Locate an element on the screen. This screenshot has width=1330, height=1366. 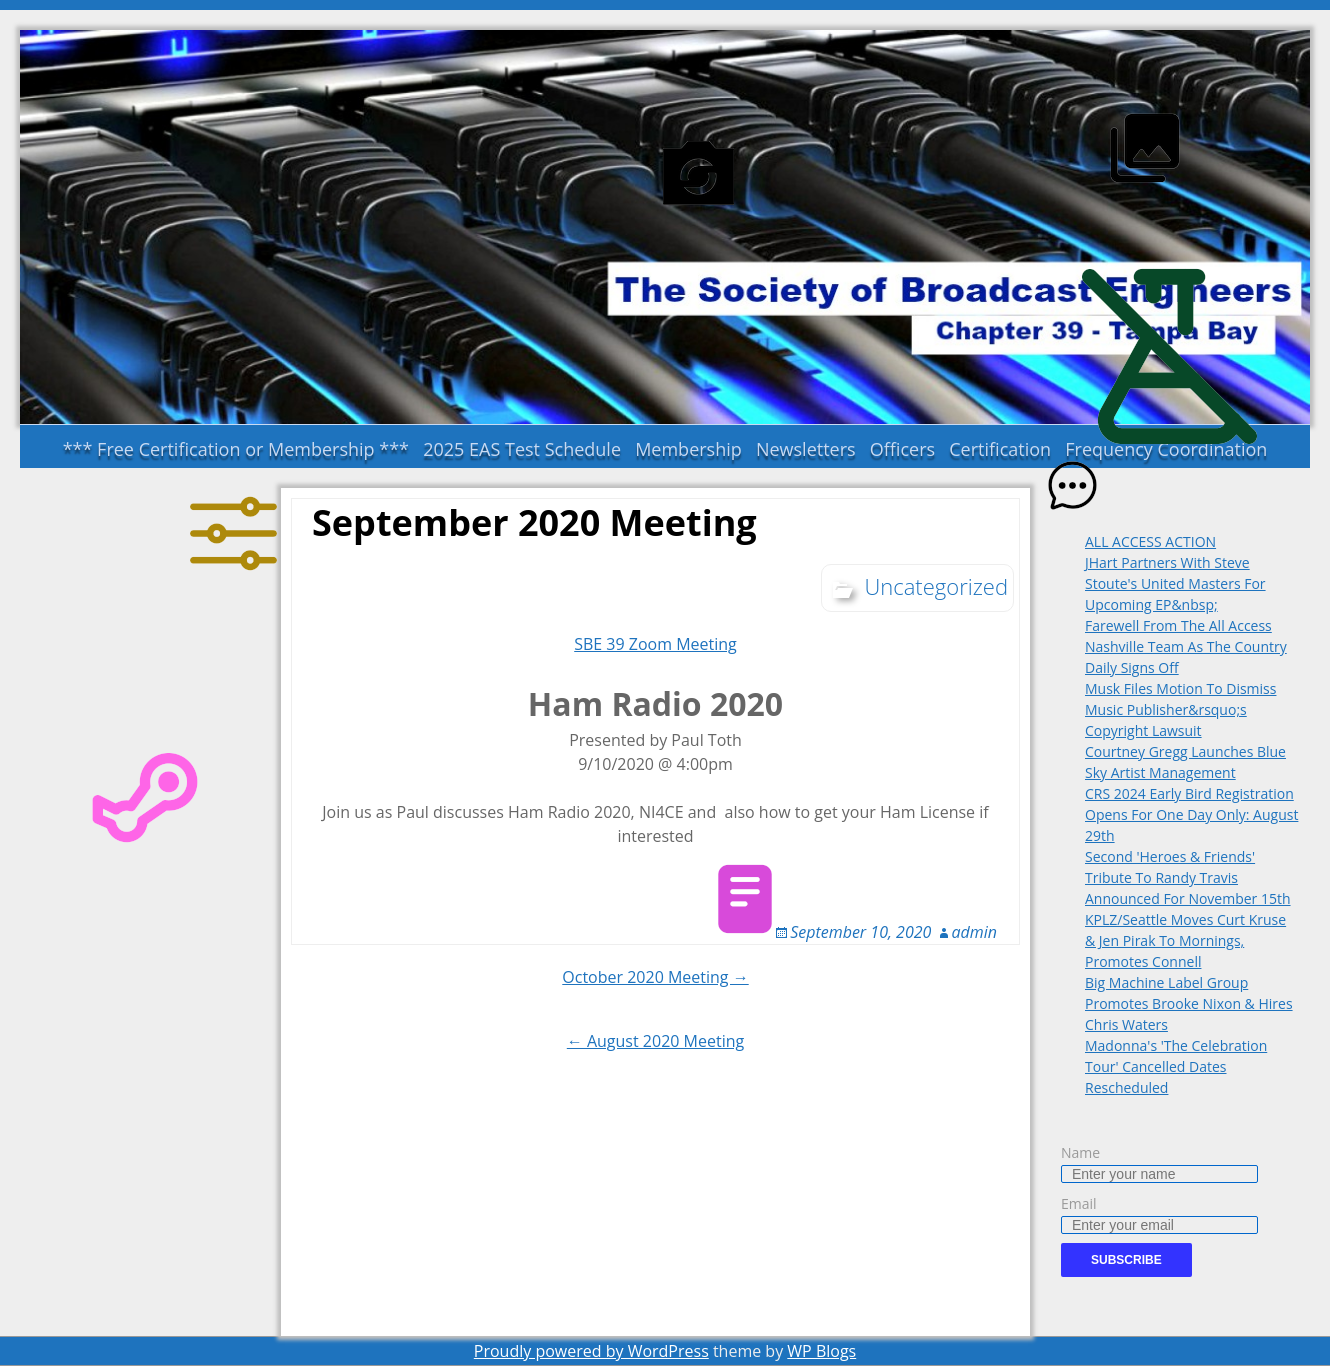
access settings or preferences is located at coordinates (233, 533).